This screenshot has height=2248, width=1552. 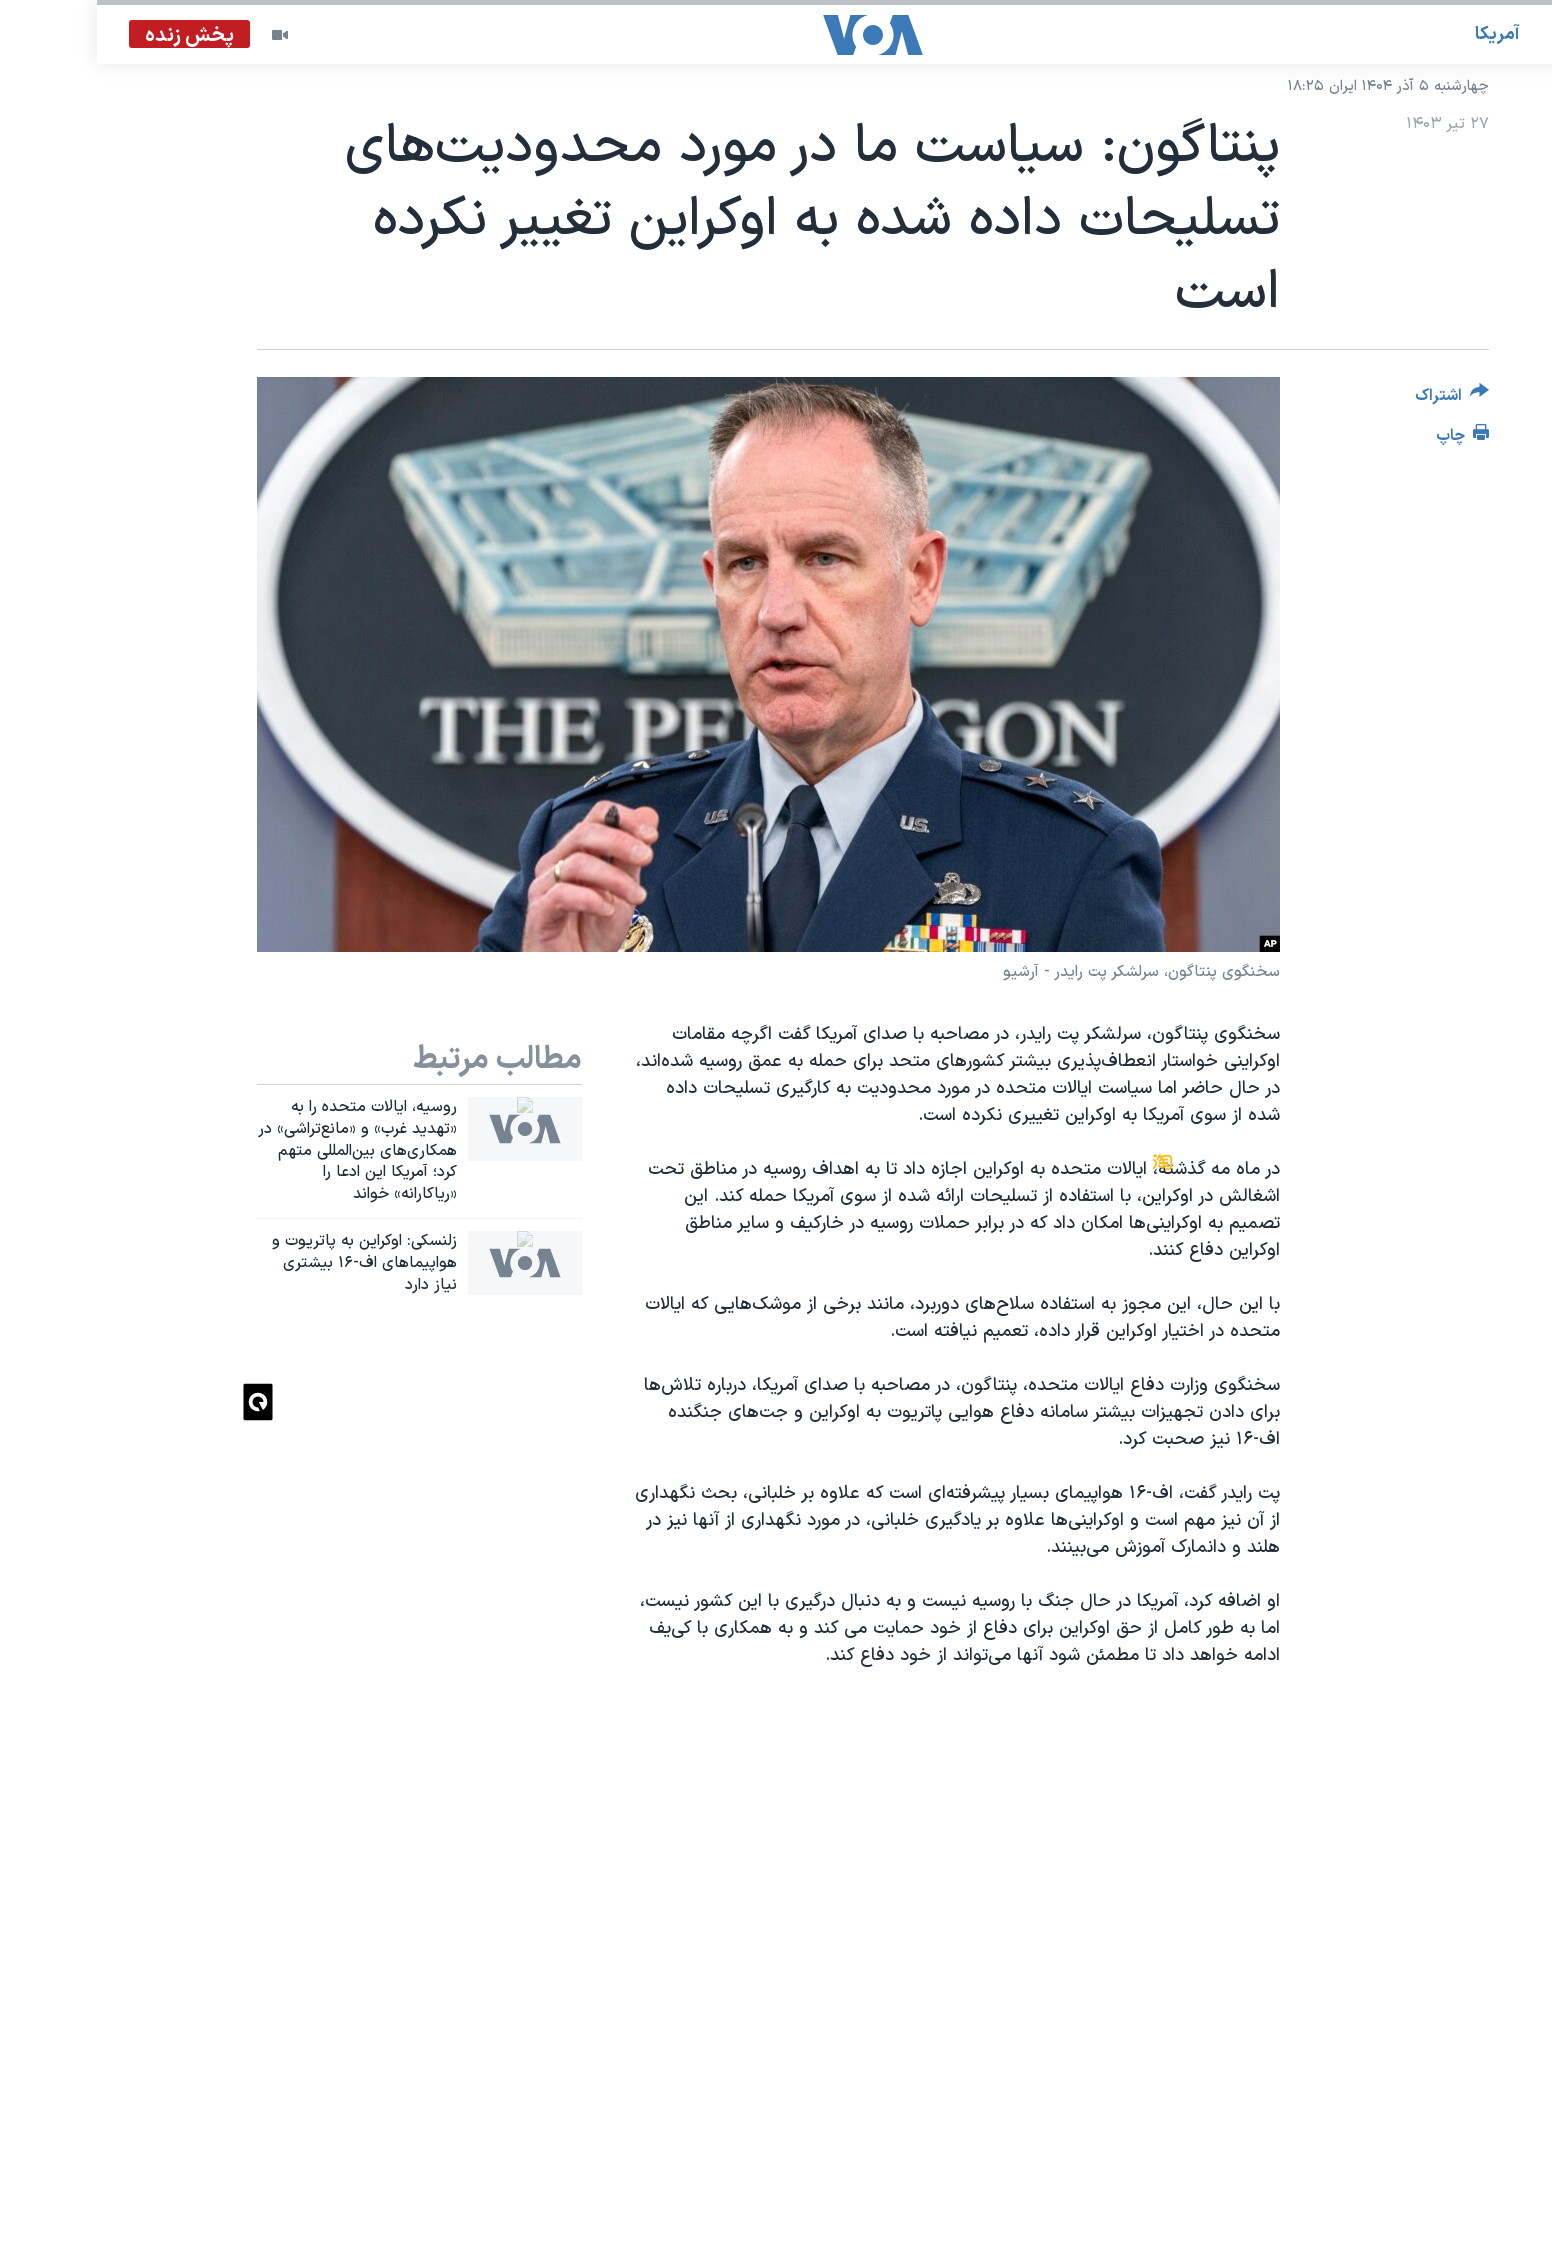 I want to click on restore device from backup, so click(x=258, y=1402).